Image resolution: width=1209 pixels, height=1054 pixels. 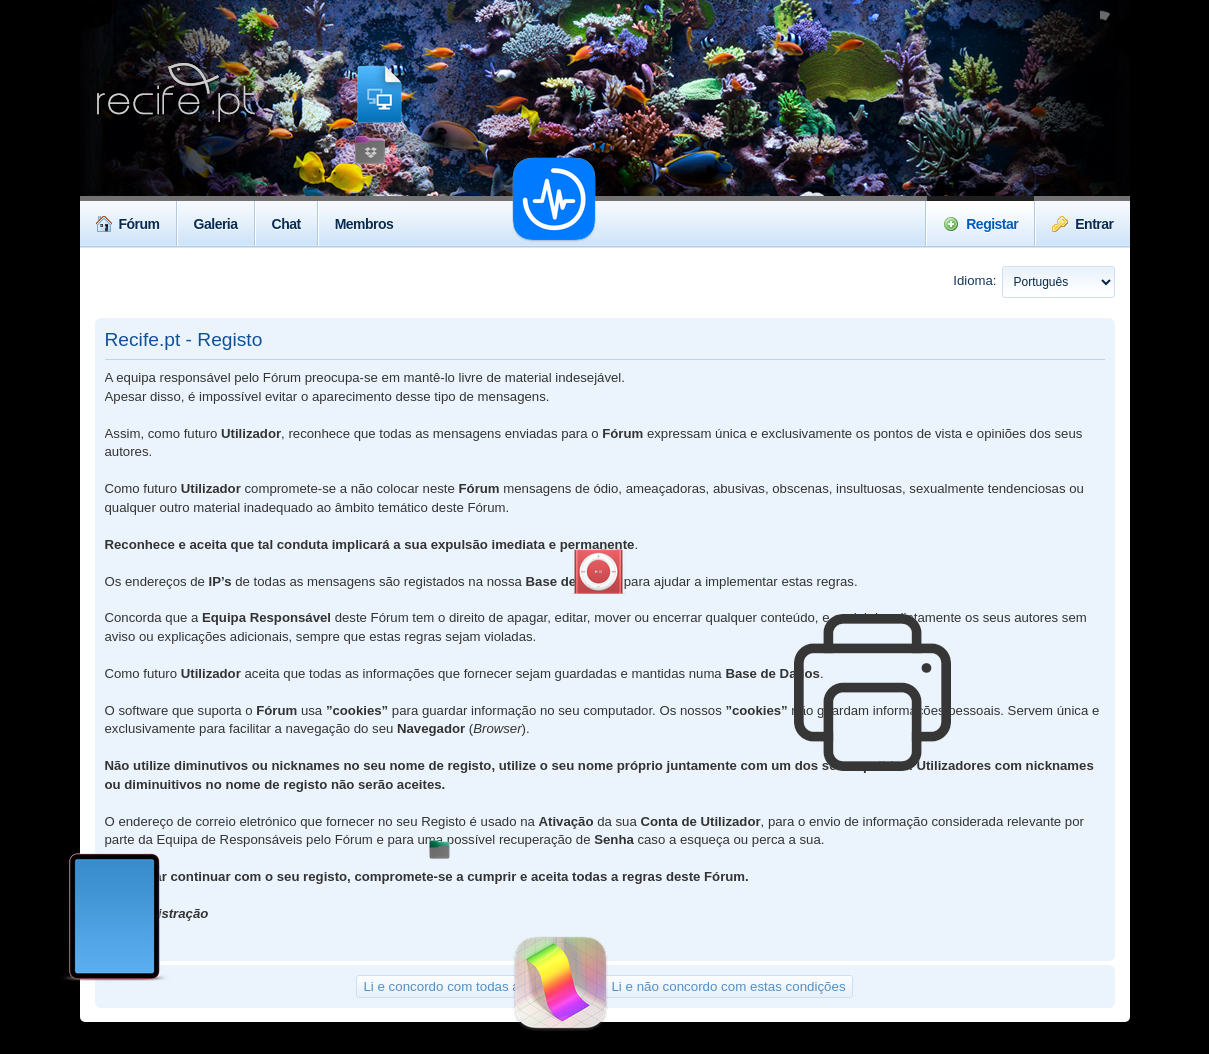 What do you see at coordinates (379, 95) in the screenshot?
I see `open a remote desktop connection file` at bounding box center [379, 95].